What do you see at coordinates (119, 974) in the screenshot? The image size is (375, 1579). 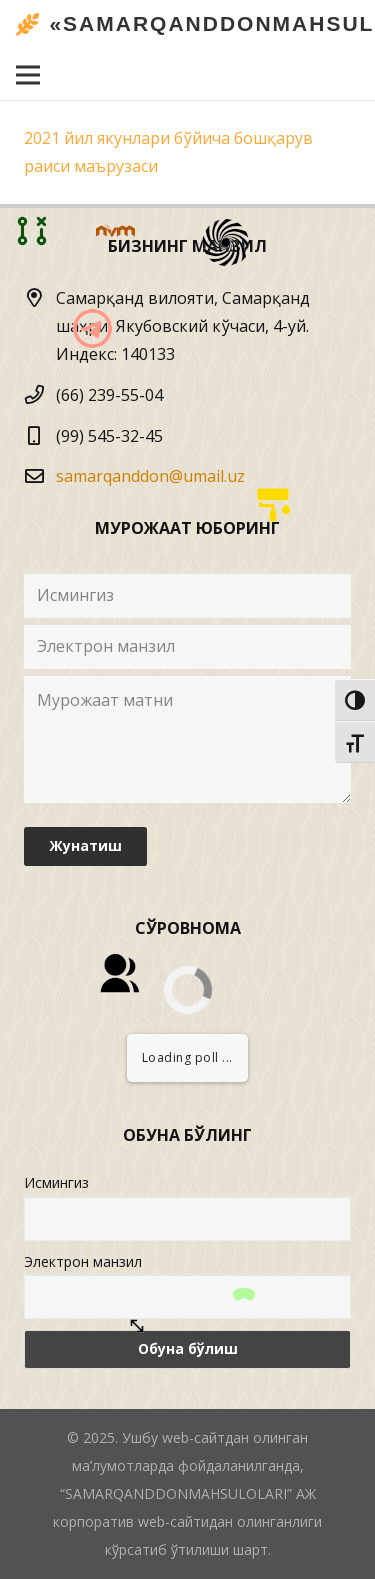 I see `view group members` at bounding box center [119, 974].